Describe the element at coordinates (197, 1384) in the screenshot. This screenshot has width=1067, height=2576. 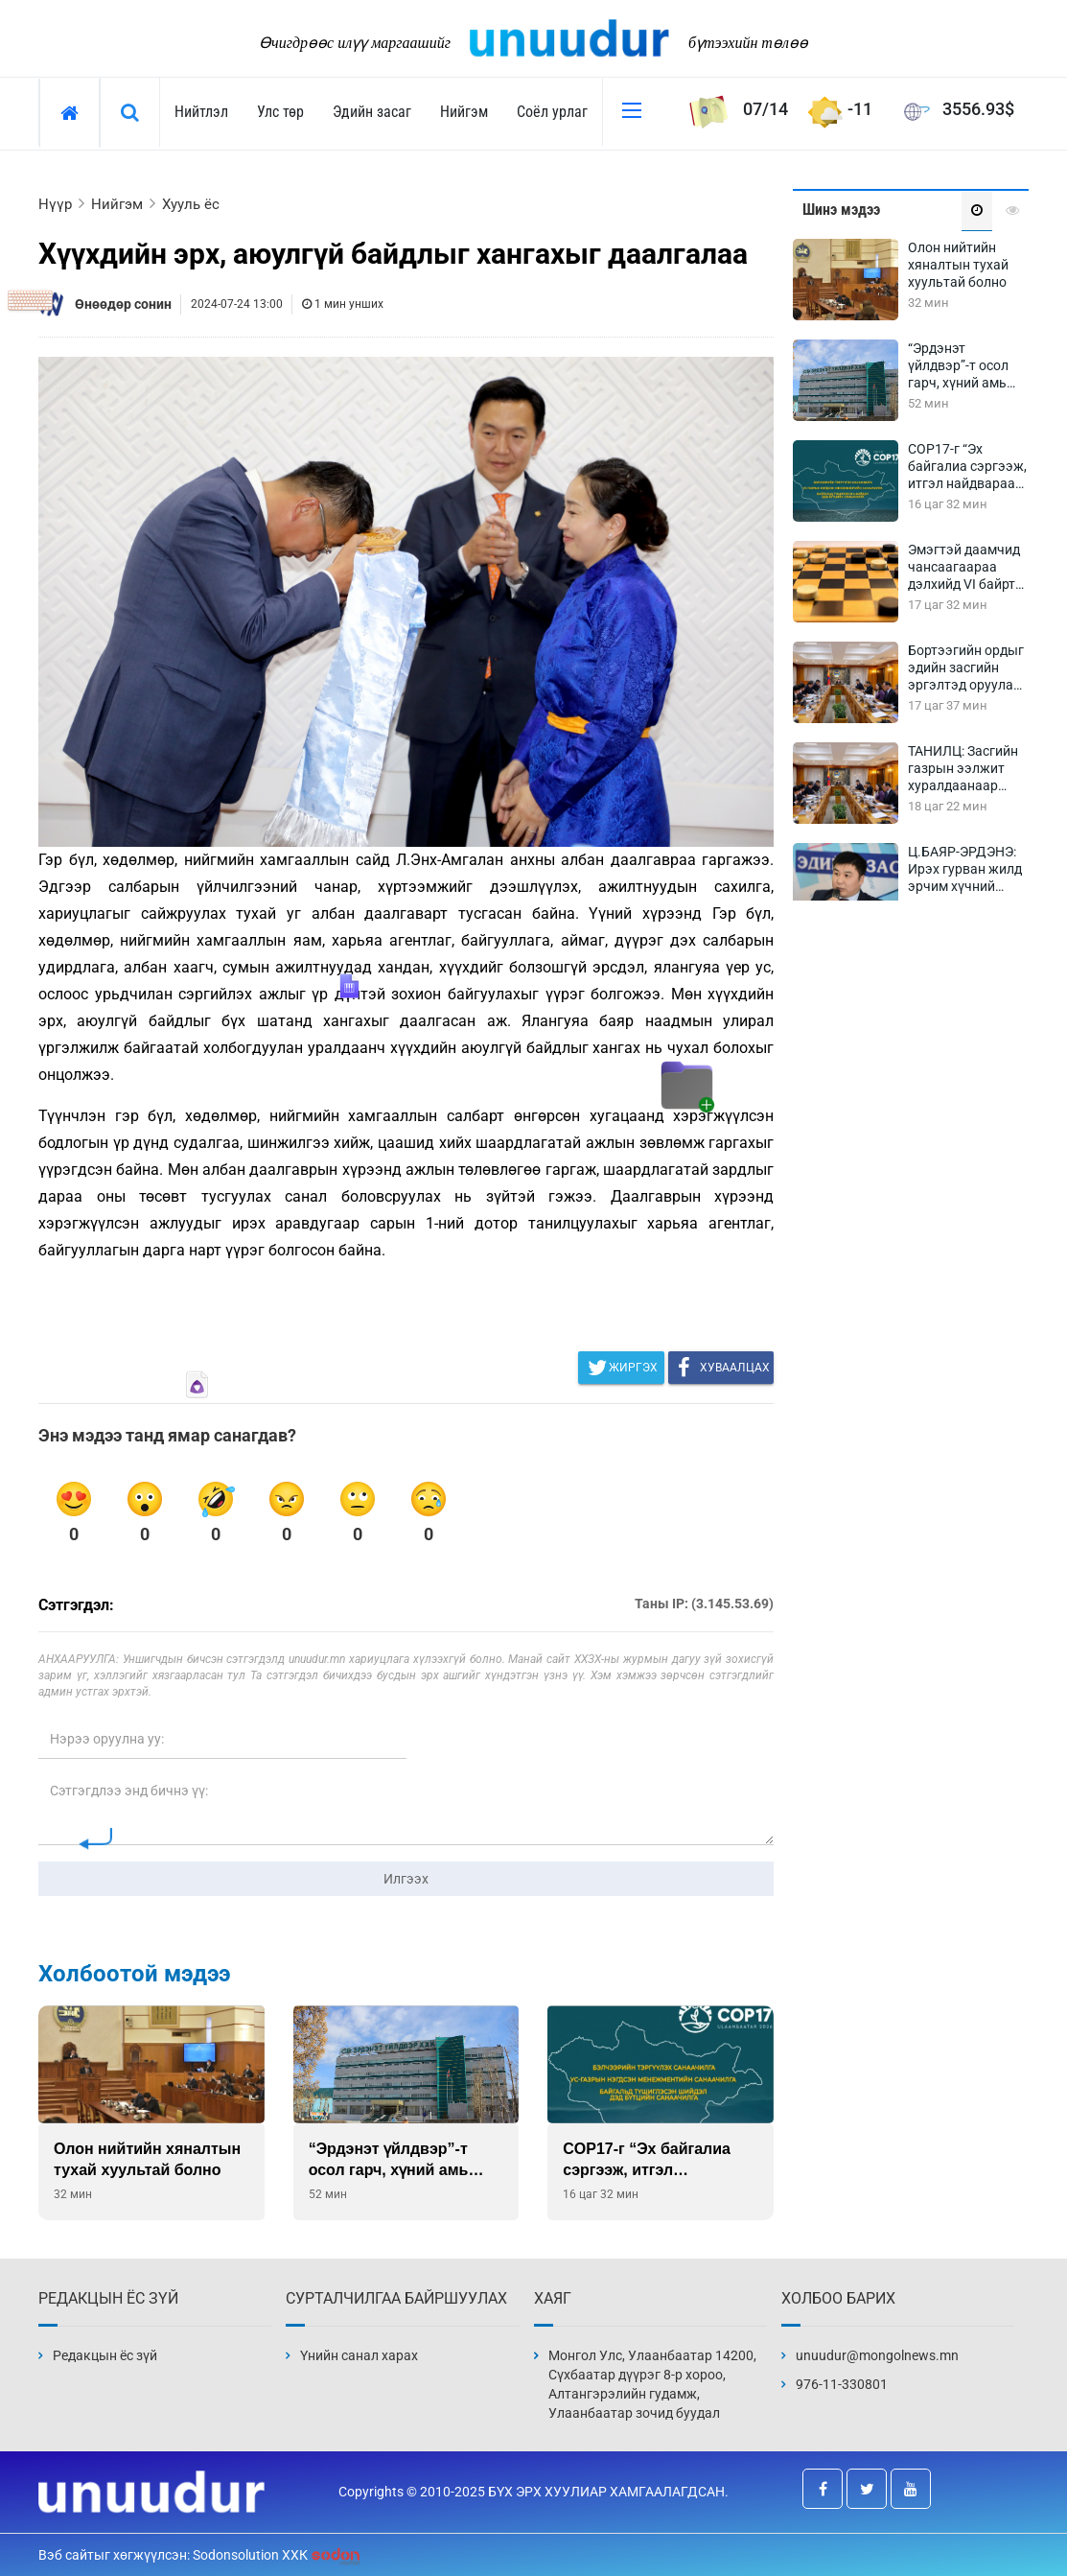
I see `meson build system configuration file` at that location.